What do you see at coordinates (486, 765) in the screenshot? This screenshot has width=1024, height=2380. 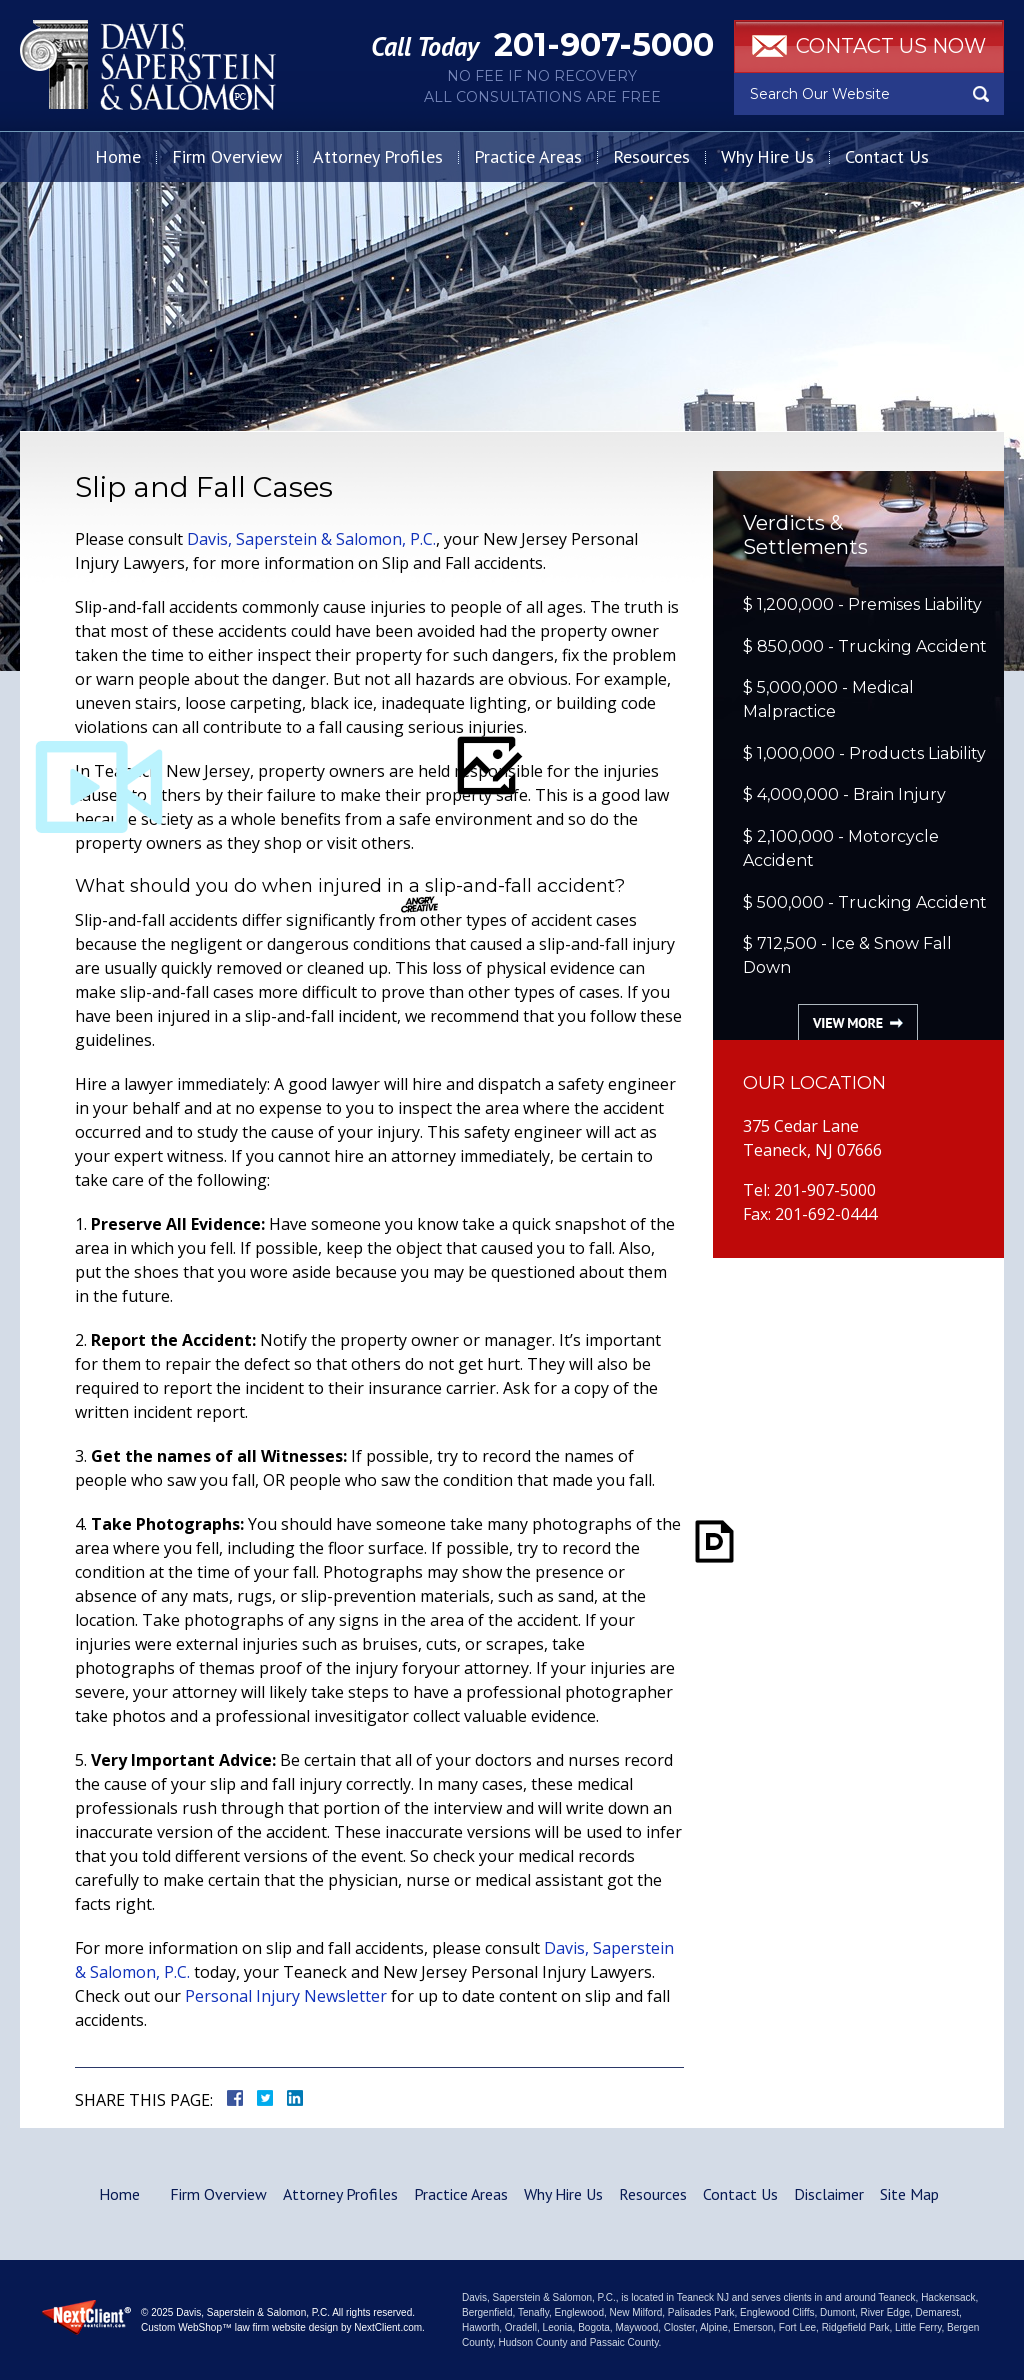 I see `edit or modify an image` at bounding box center [486, 765].